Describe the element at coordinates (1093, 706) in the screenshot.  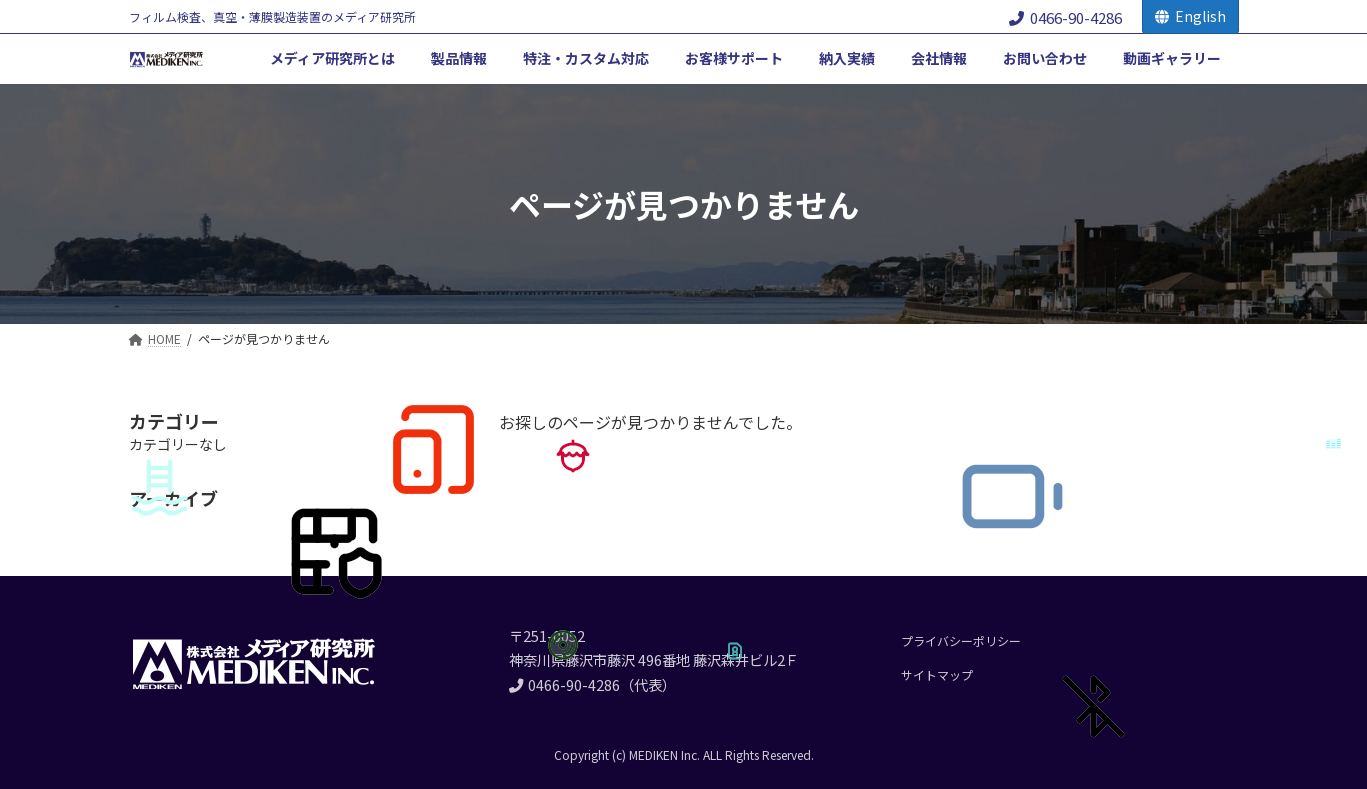
I see `bluetooth is currently disabled` at that location.